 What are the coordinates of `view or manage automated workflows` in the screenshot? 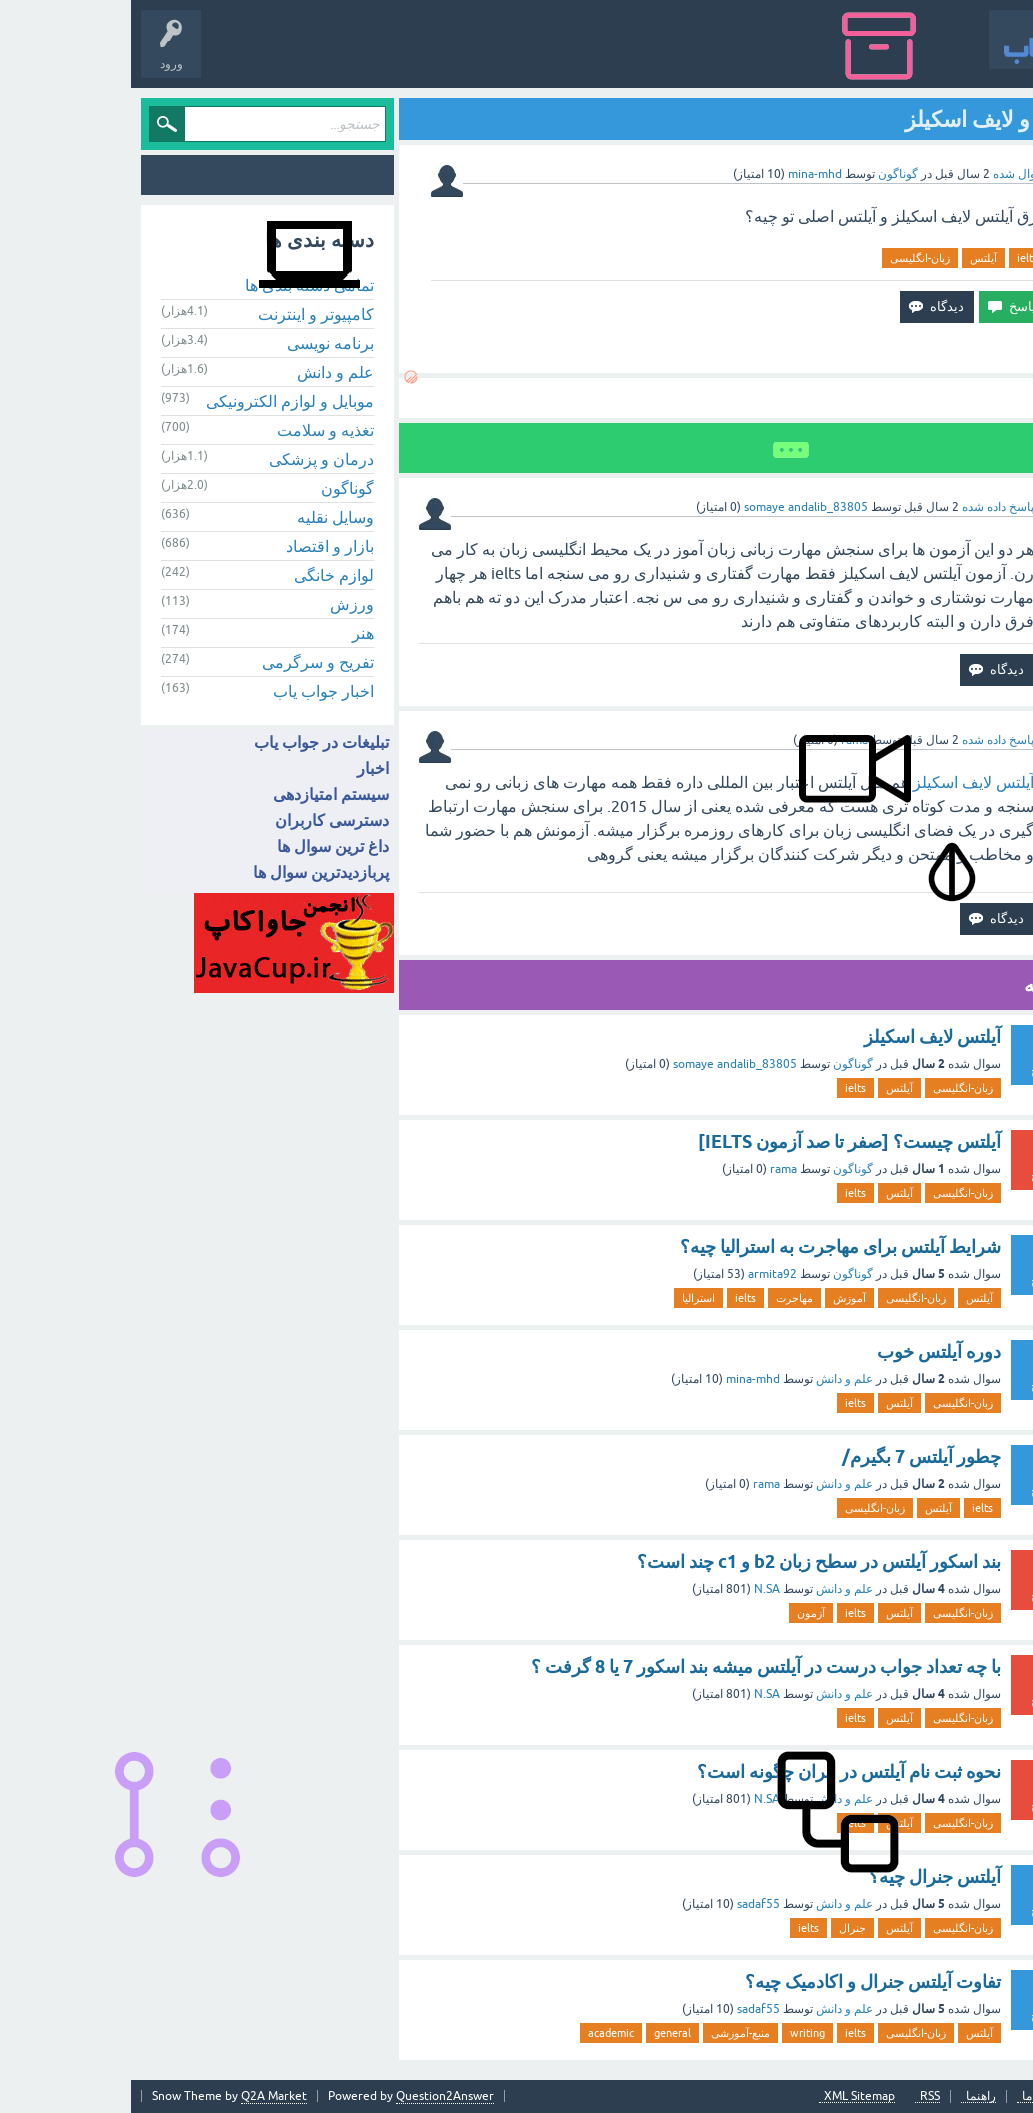 It's located at (838, 1812).